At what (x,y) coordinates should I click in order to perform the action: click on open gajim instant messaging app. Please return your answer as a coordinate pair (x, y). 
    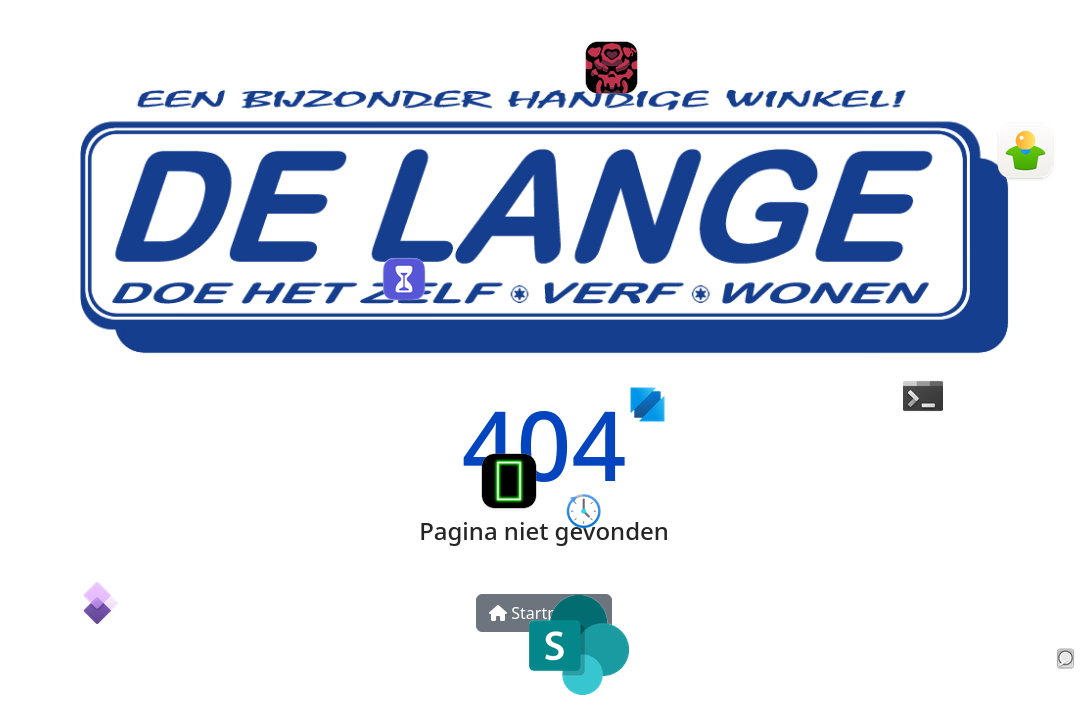
    Looking at the image, I should click on (1025, 150).